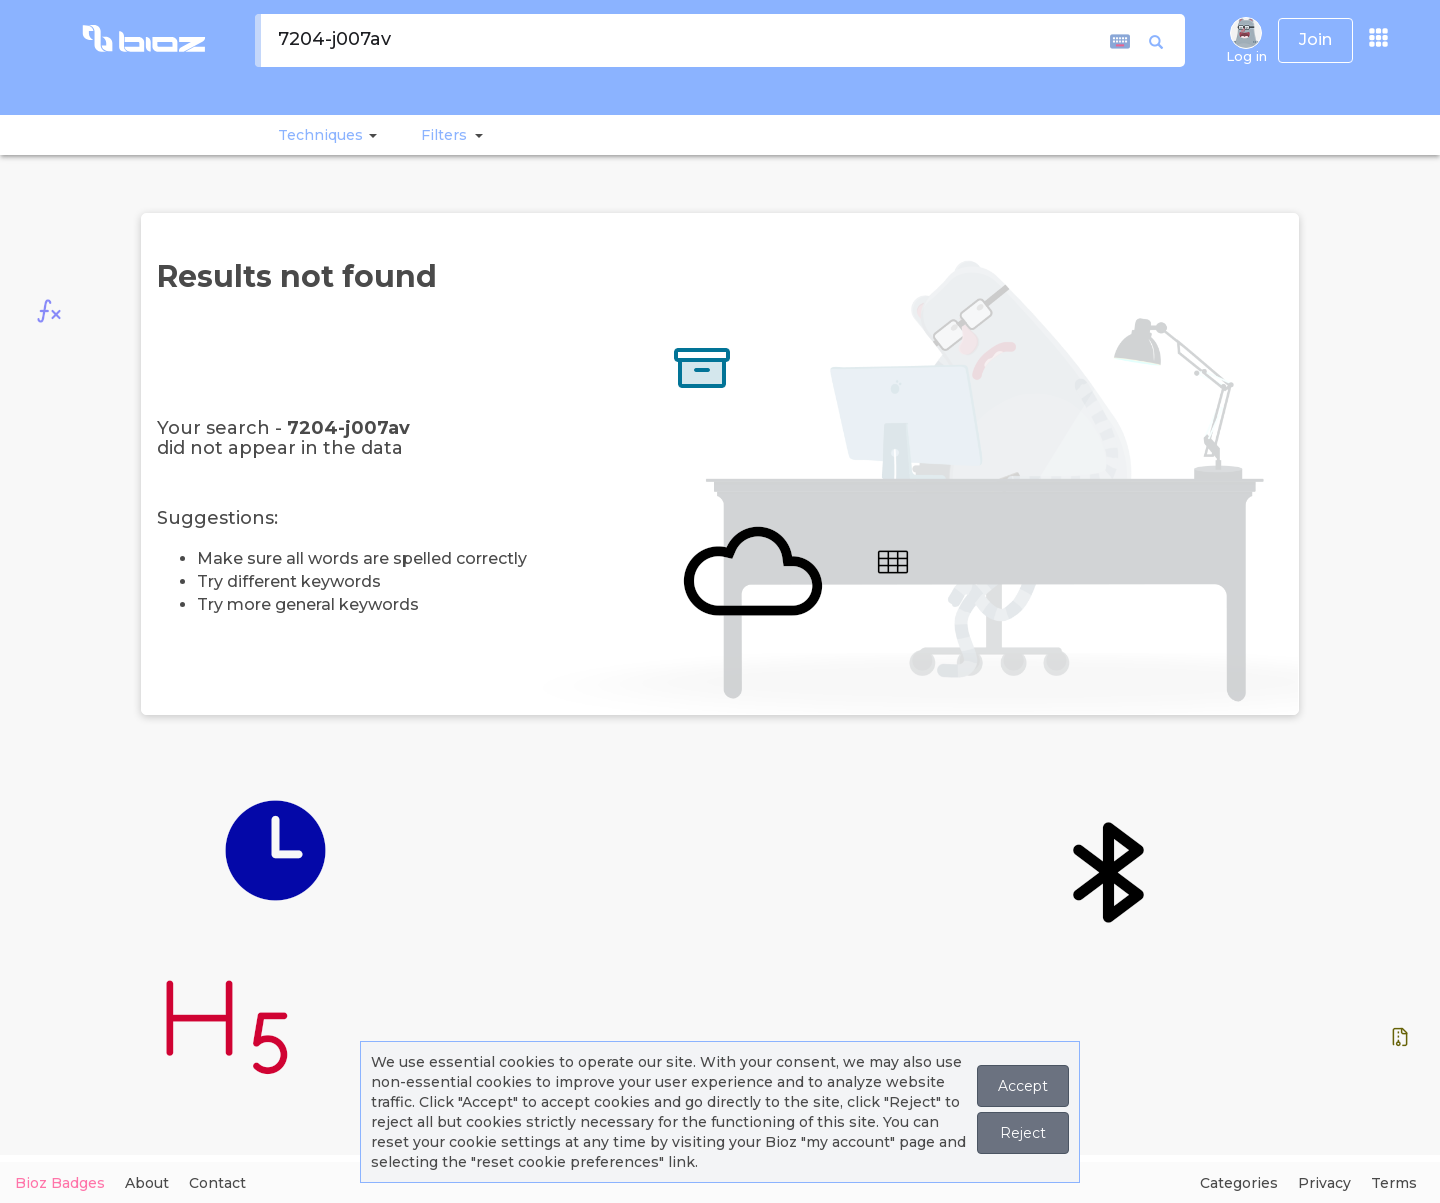 The height and width of the screenshot is (1203, 1440). Describe the element at coordinates (702, 368) in the screenshot. I see `archive selected items` at that location.